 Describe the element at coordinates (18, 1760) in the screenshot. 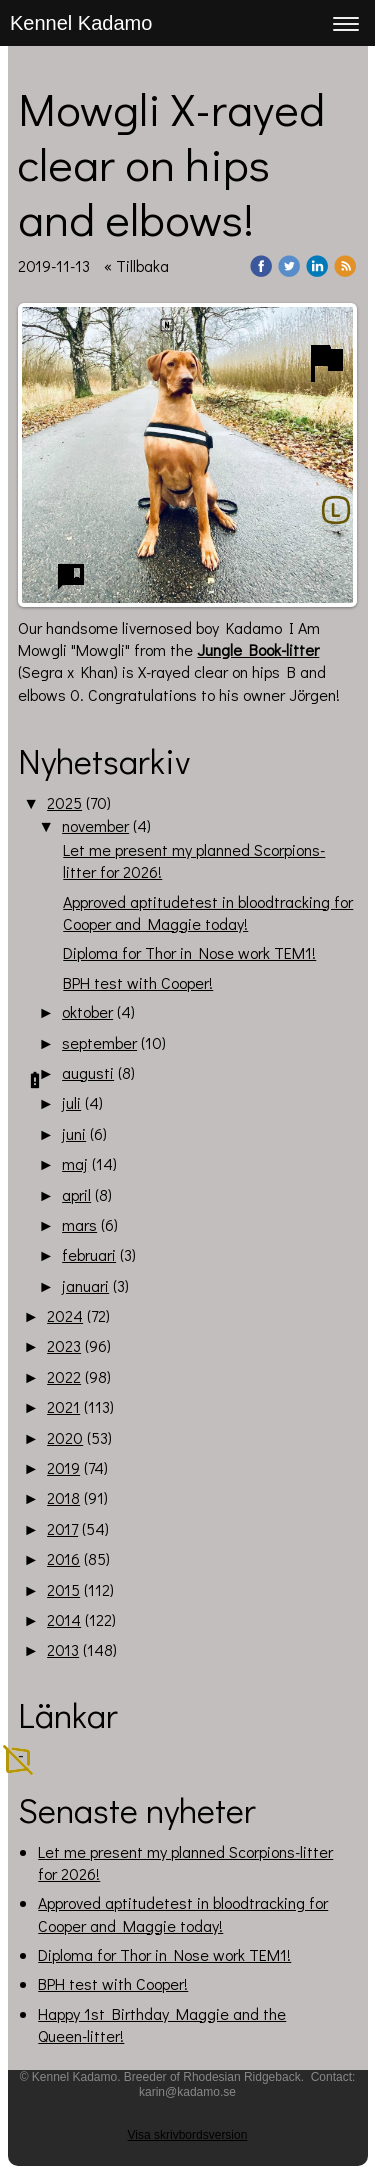

I see `disable perspective view mode` at that location.